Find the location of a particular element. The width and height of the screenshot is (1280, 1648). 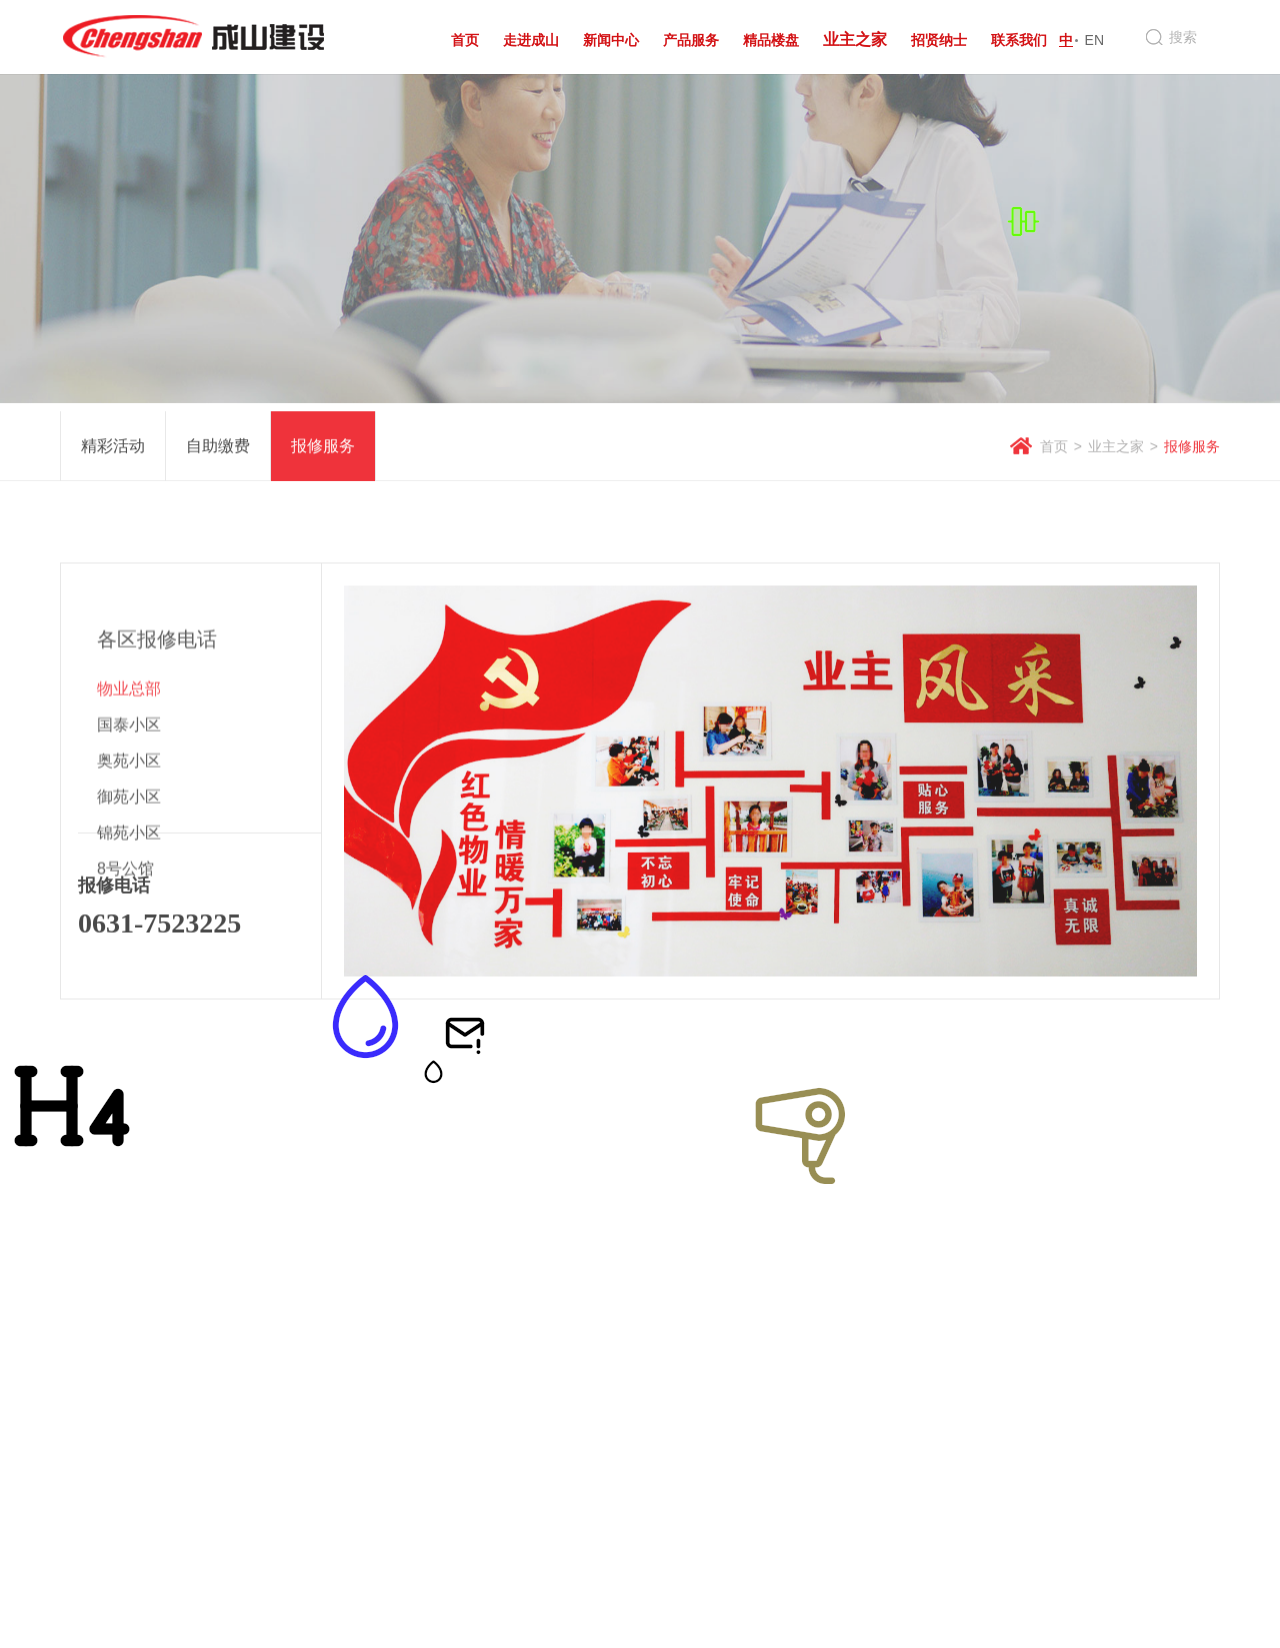

format text as heading level 4 is located at coordinates (72, 1106).